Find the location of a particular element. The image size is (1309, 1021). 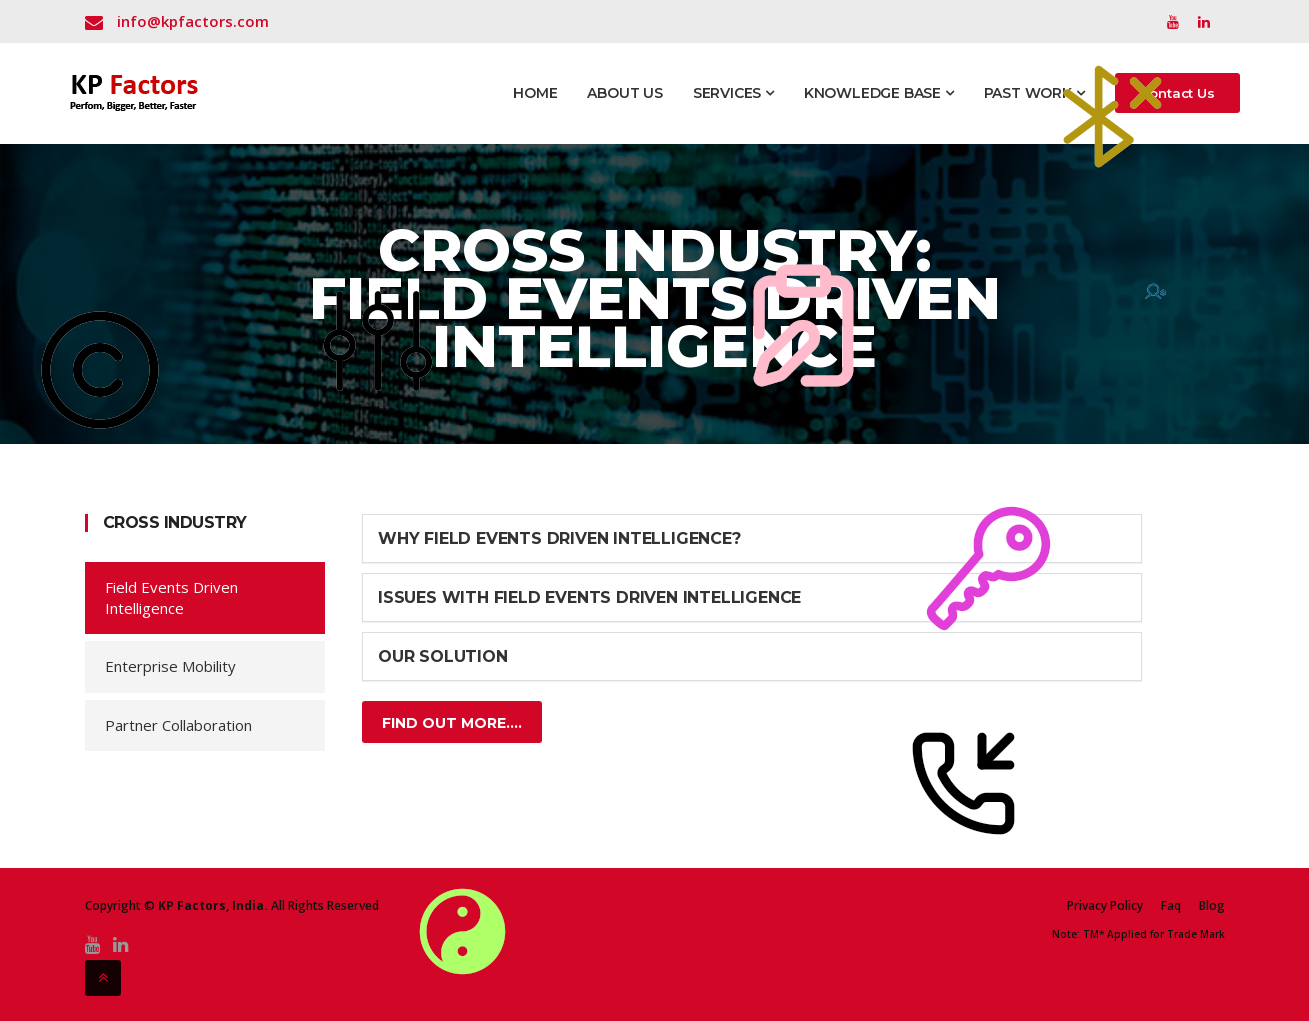

edit clipboard contents is located at coordinates (803, 325).